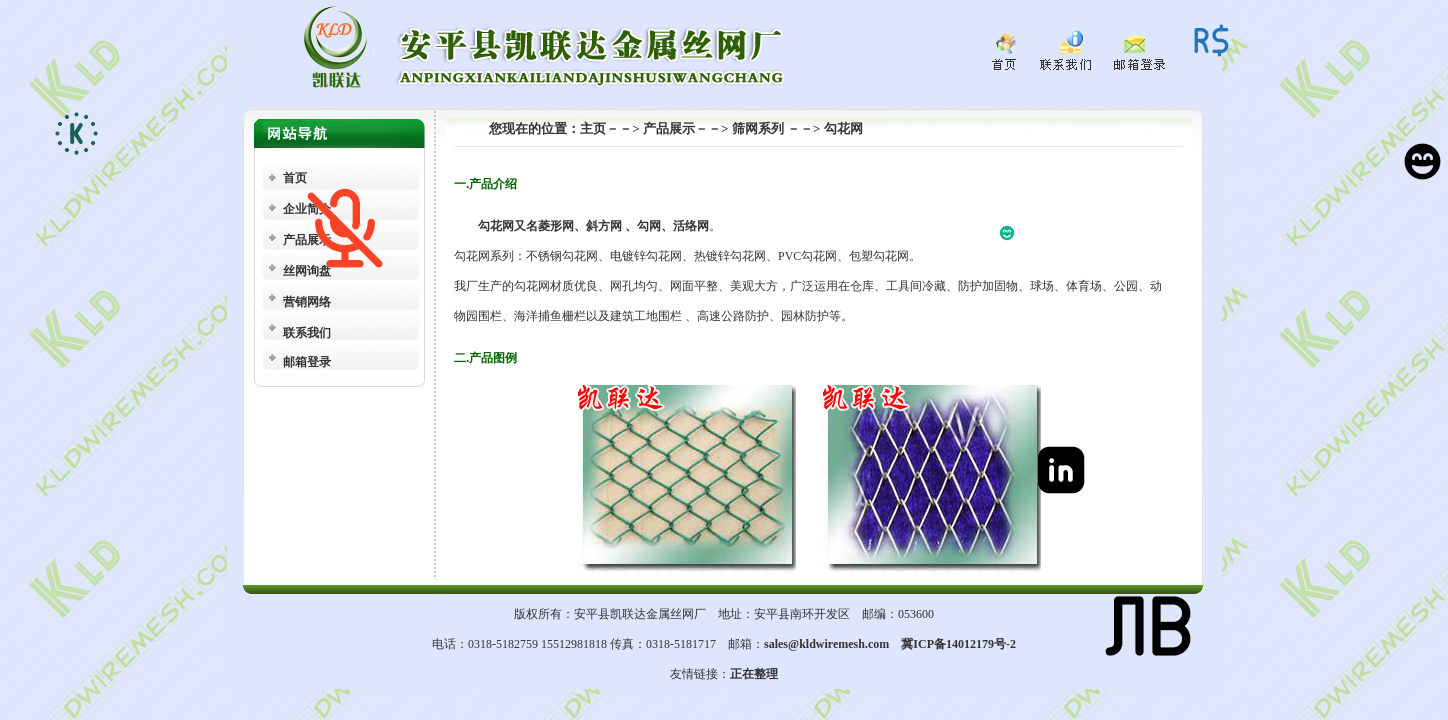 The width and height of the screenshot is (1448, 720). I want to click on mute your microphone, so click(345, 230).